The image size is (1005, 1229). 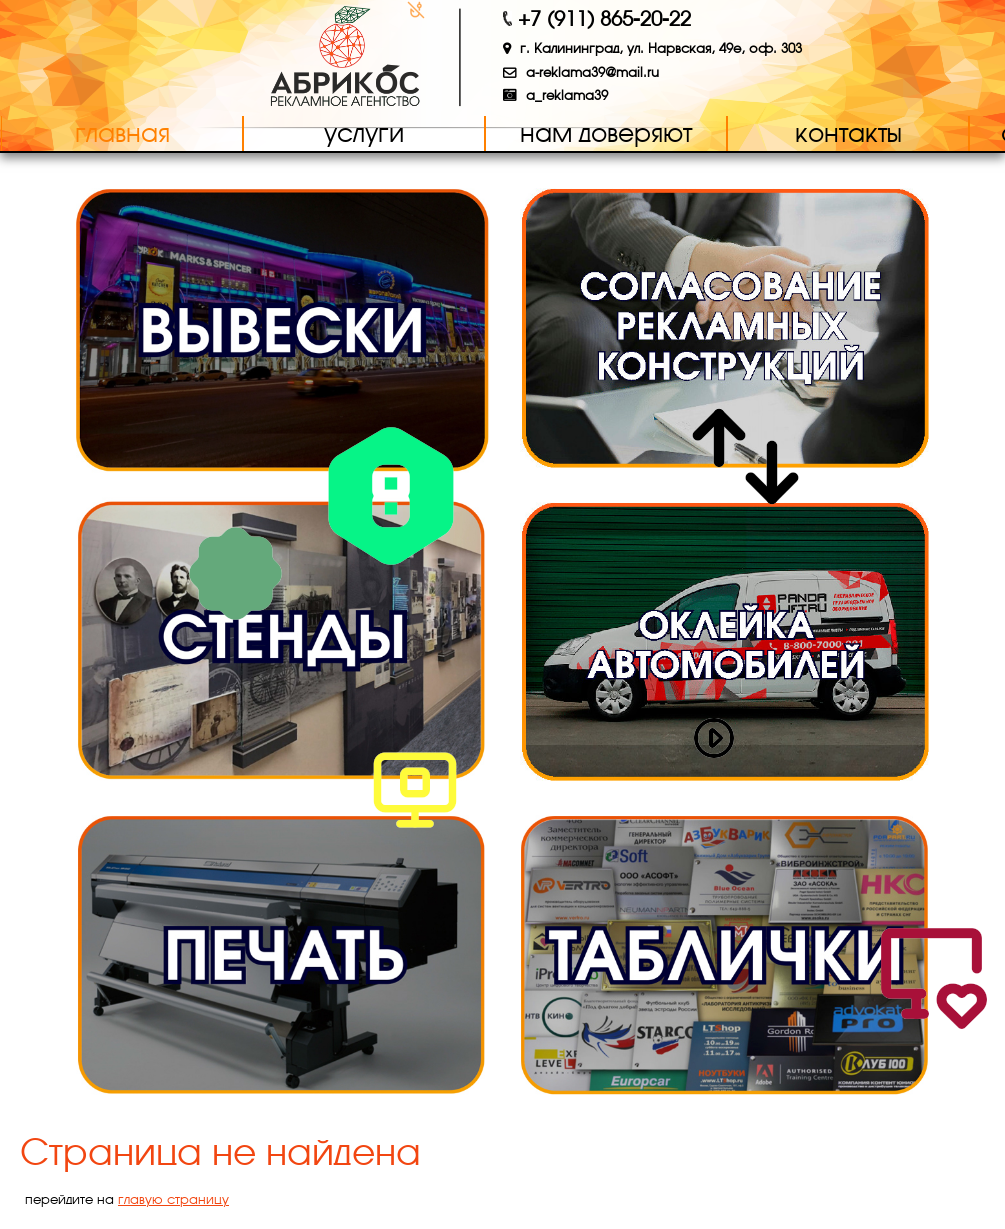 I want to click on play media or video content, so click(x=714, y=738).